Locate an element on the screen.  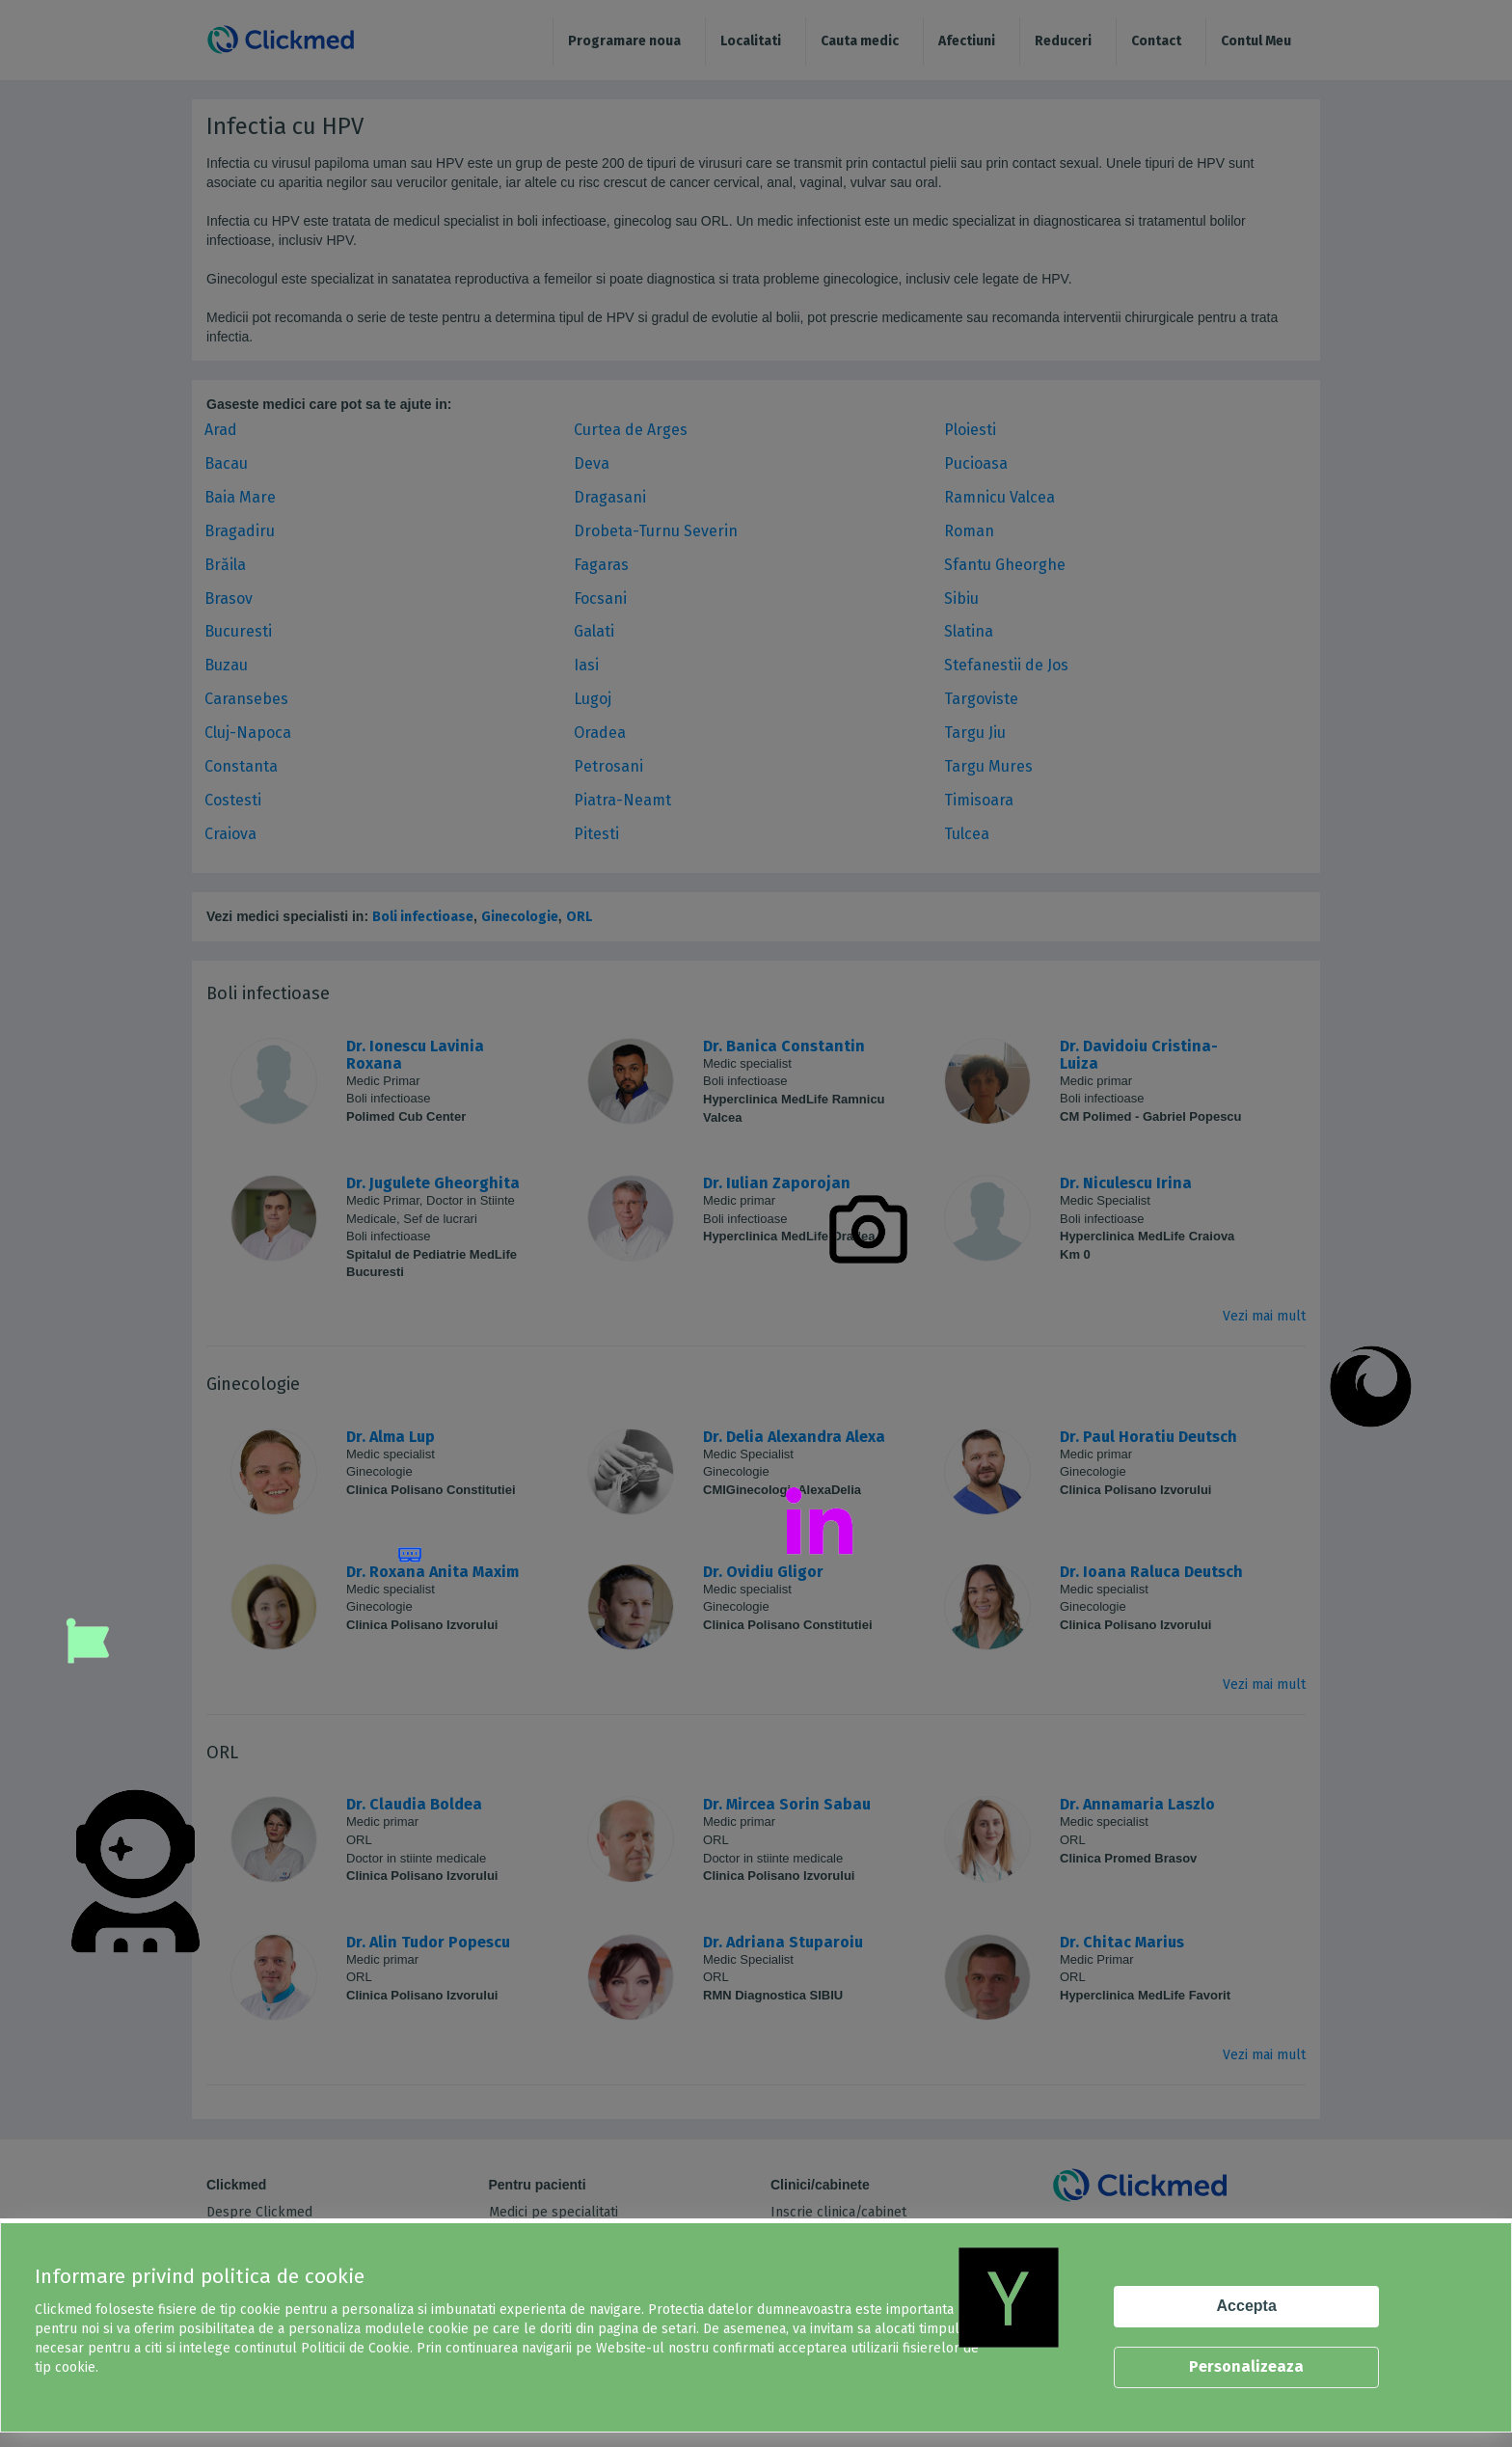
view system RAM or memory status is located at coordinates (410, 1555).